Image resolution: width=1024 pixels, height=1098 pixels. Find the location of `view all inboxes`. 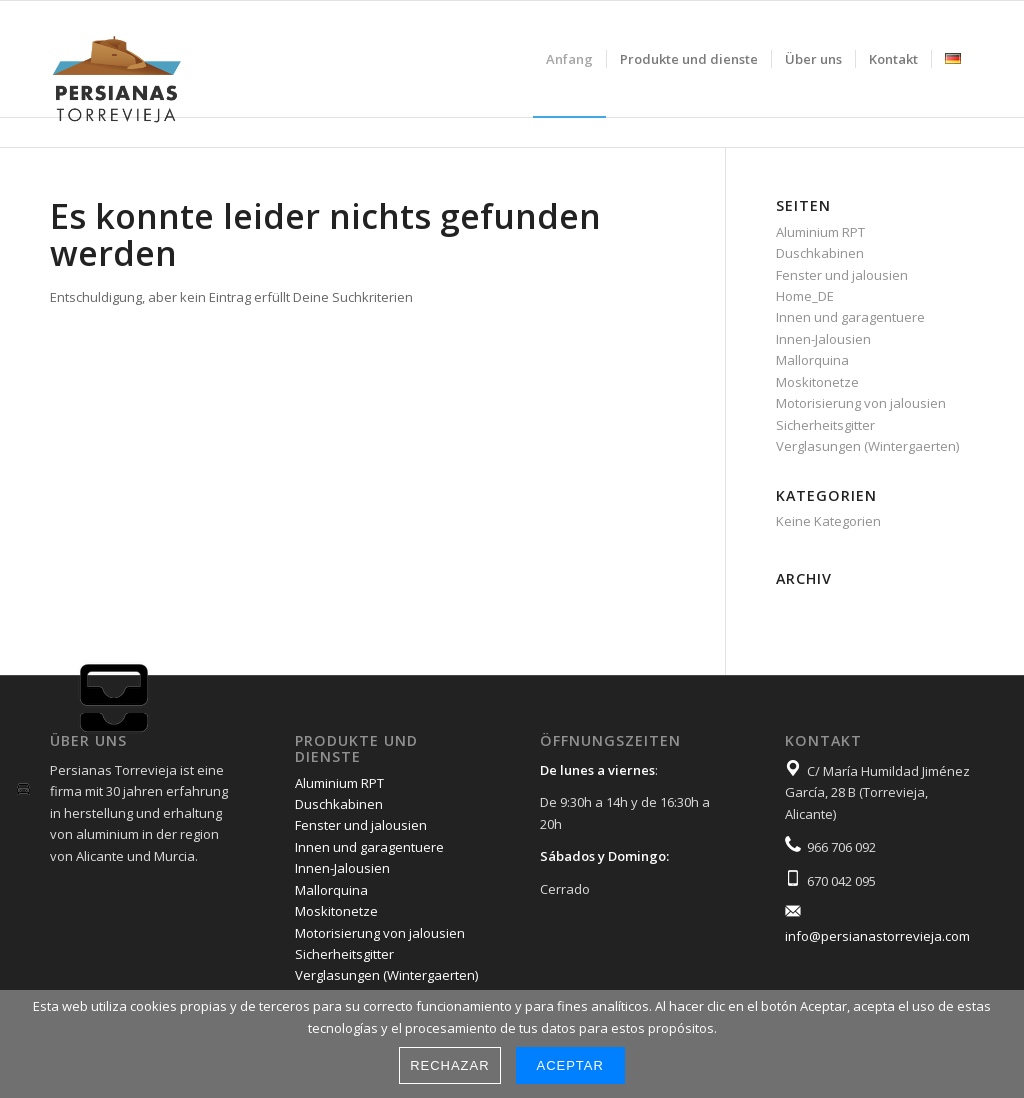

view all inboxes is located at coordinates (114, 698).